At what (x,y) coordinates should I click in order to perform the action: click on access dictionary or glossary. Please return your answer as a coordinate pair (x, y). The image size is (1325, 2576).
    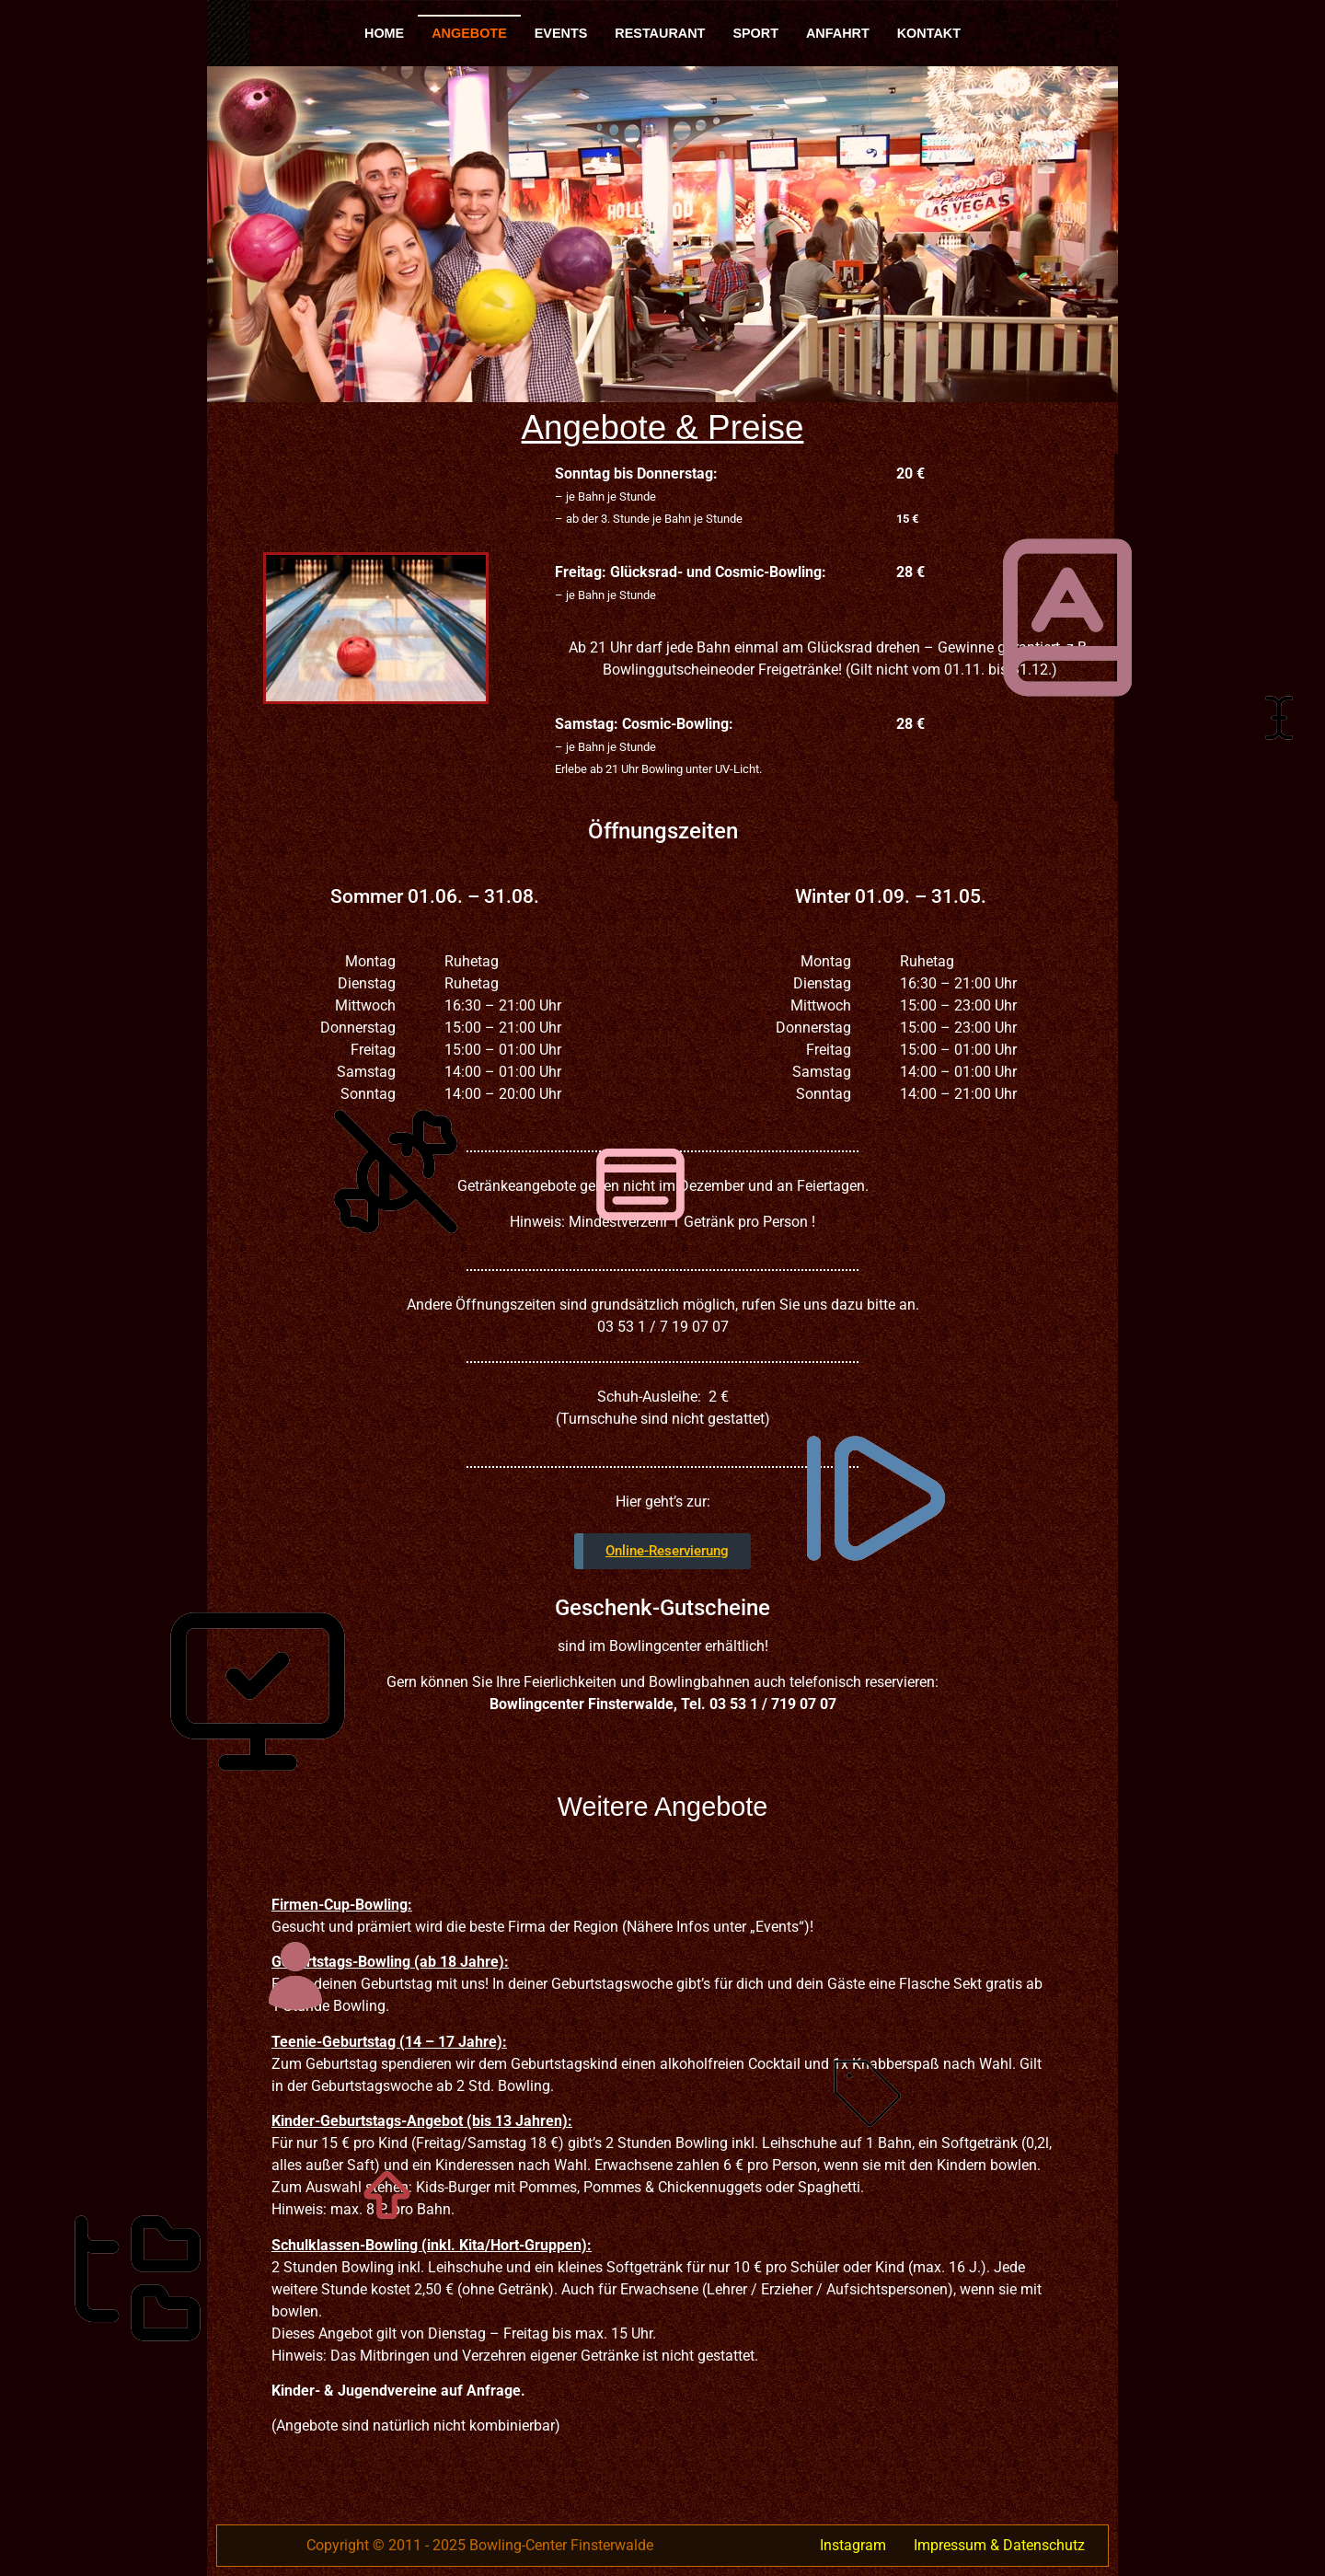
    Looking at the image, I should click on (1067, 618).